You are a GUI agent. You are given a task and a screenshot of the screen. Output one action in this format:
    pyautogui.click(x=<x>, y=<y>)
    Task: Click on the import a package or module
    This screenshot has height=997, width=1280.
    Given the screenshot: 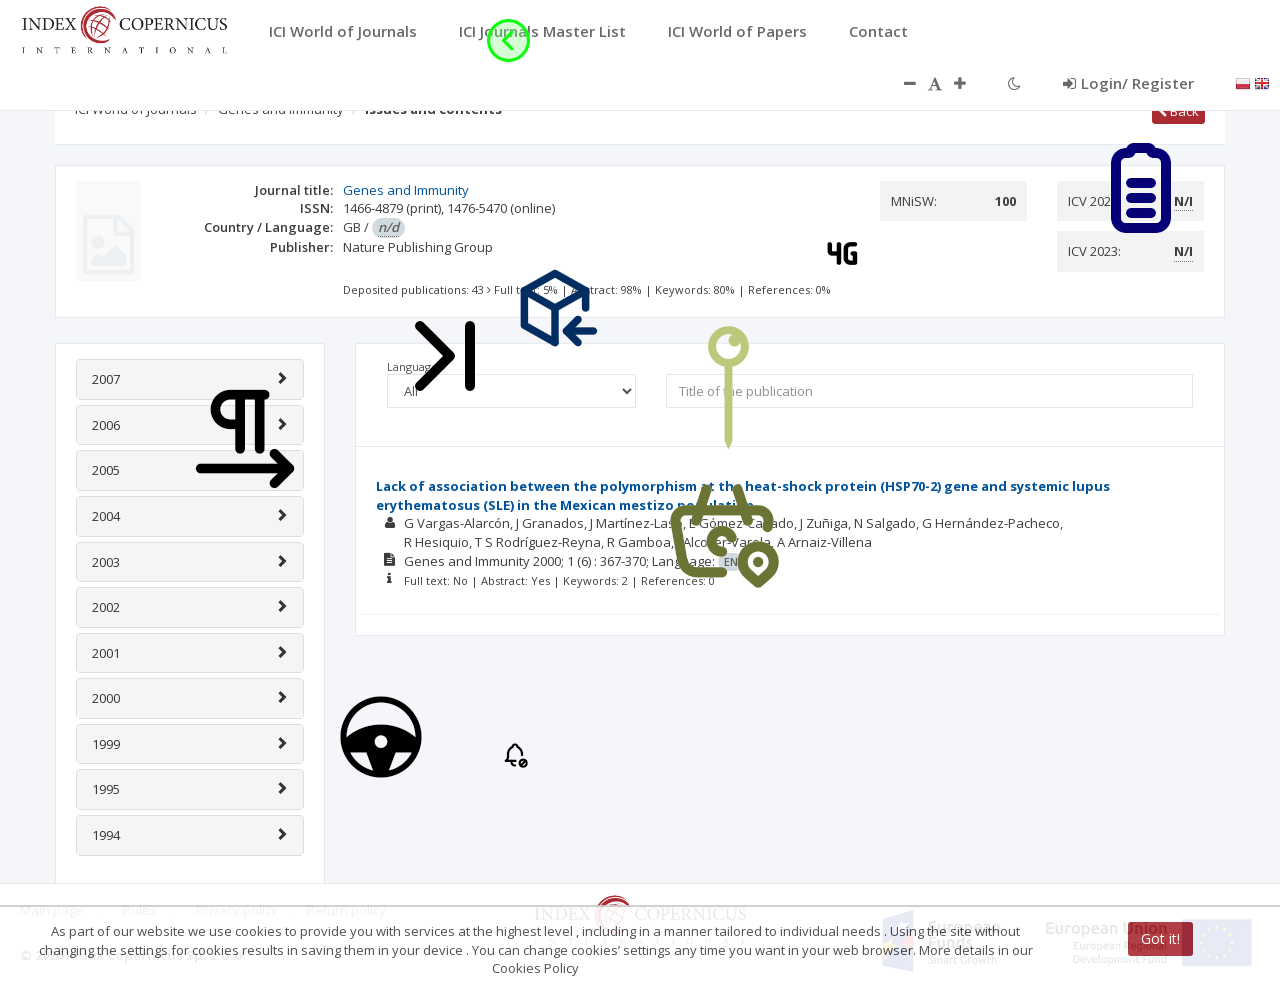 What is the action you would take?
    pyautogui.click(x=555, y=308)
    